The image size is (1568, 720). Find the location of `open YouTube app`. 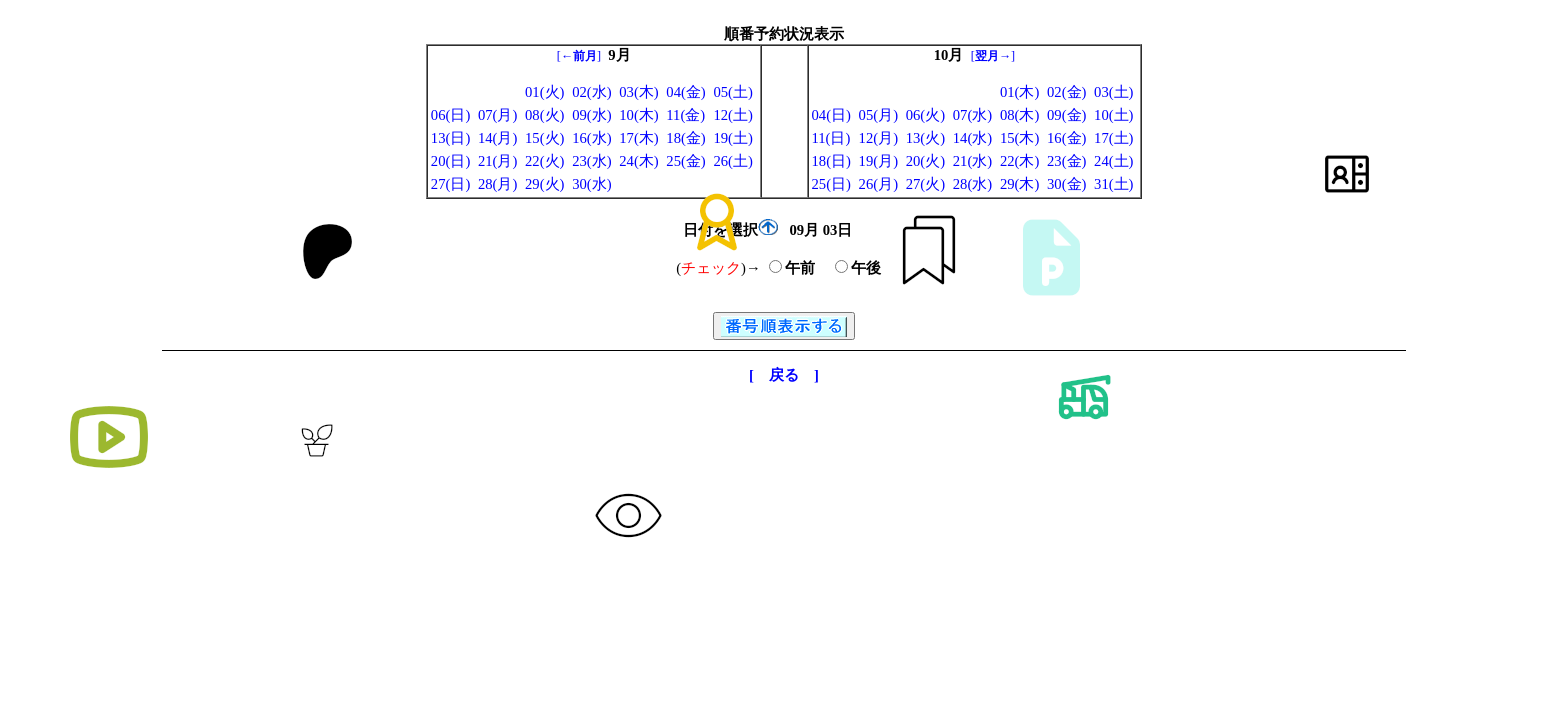

open YouTube app is located at coordinates (109, 437).